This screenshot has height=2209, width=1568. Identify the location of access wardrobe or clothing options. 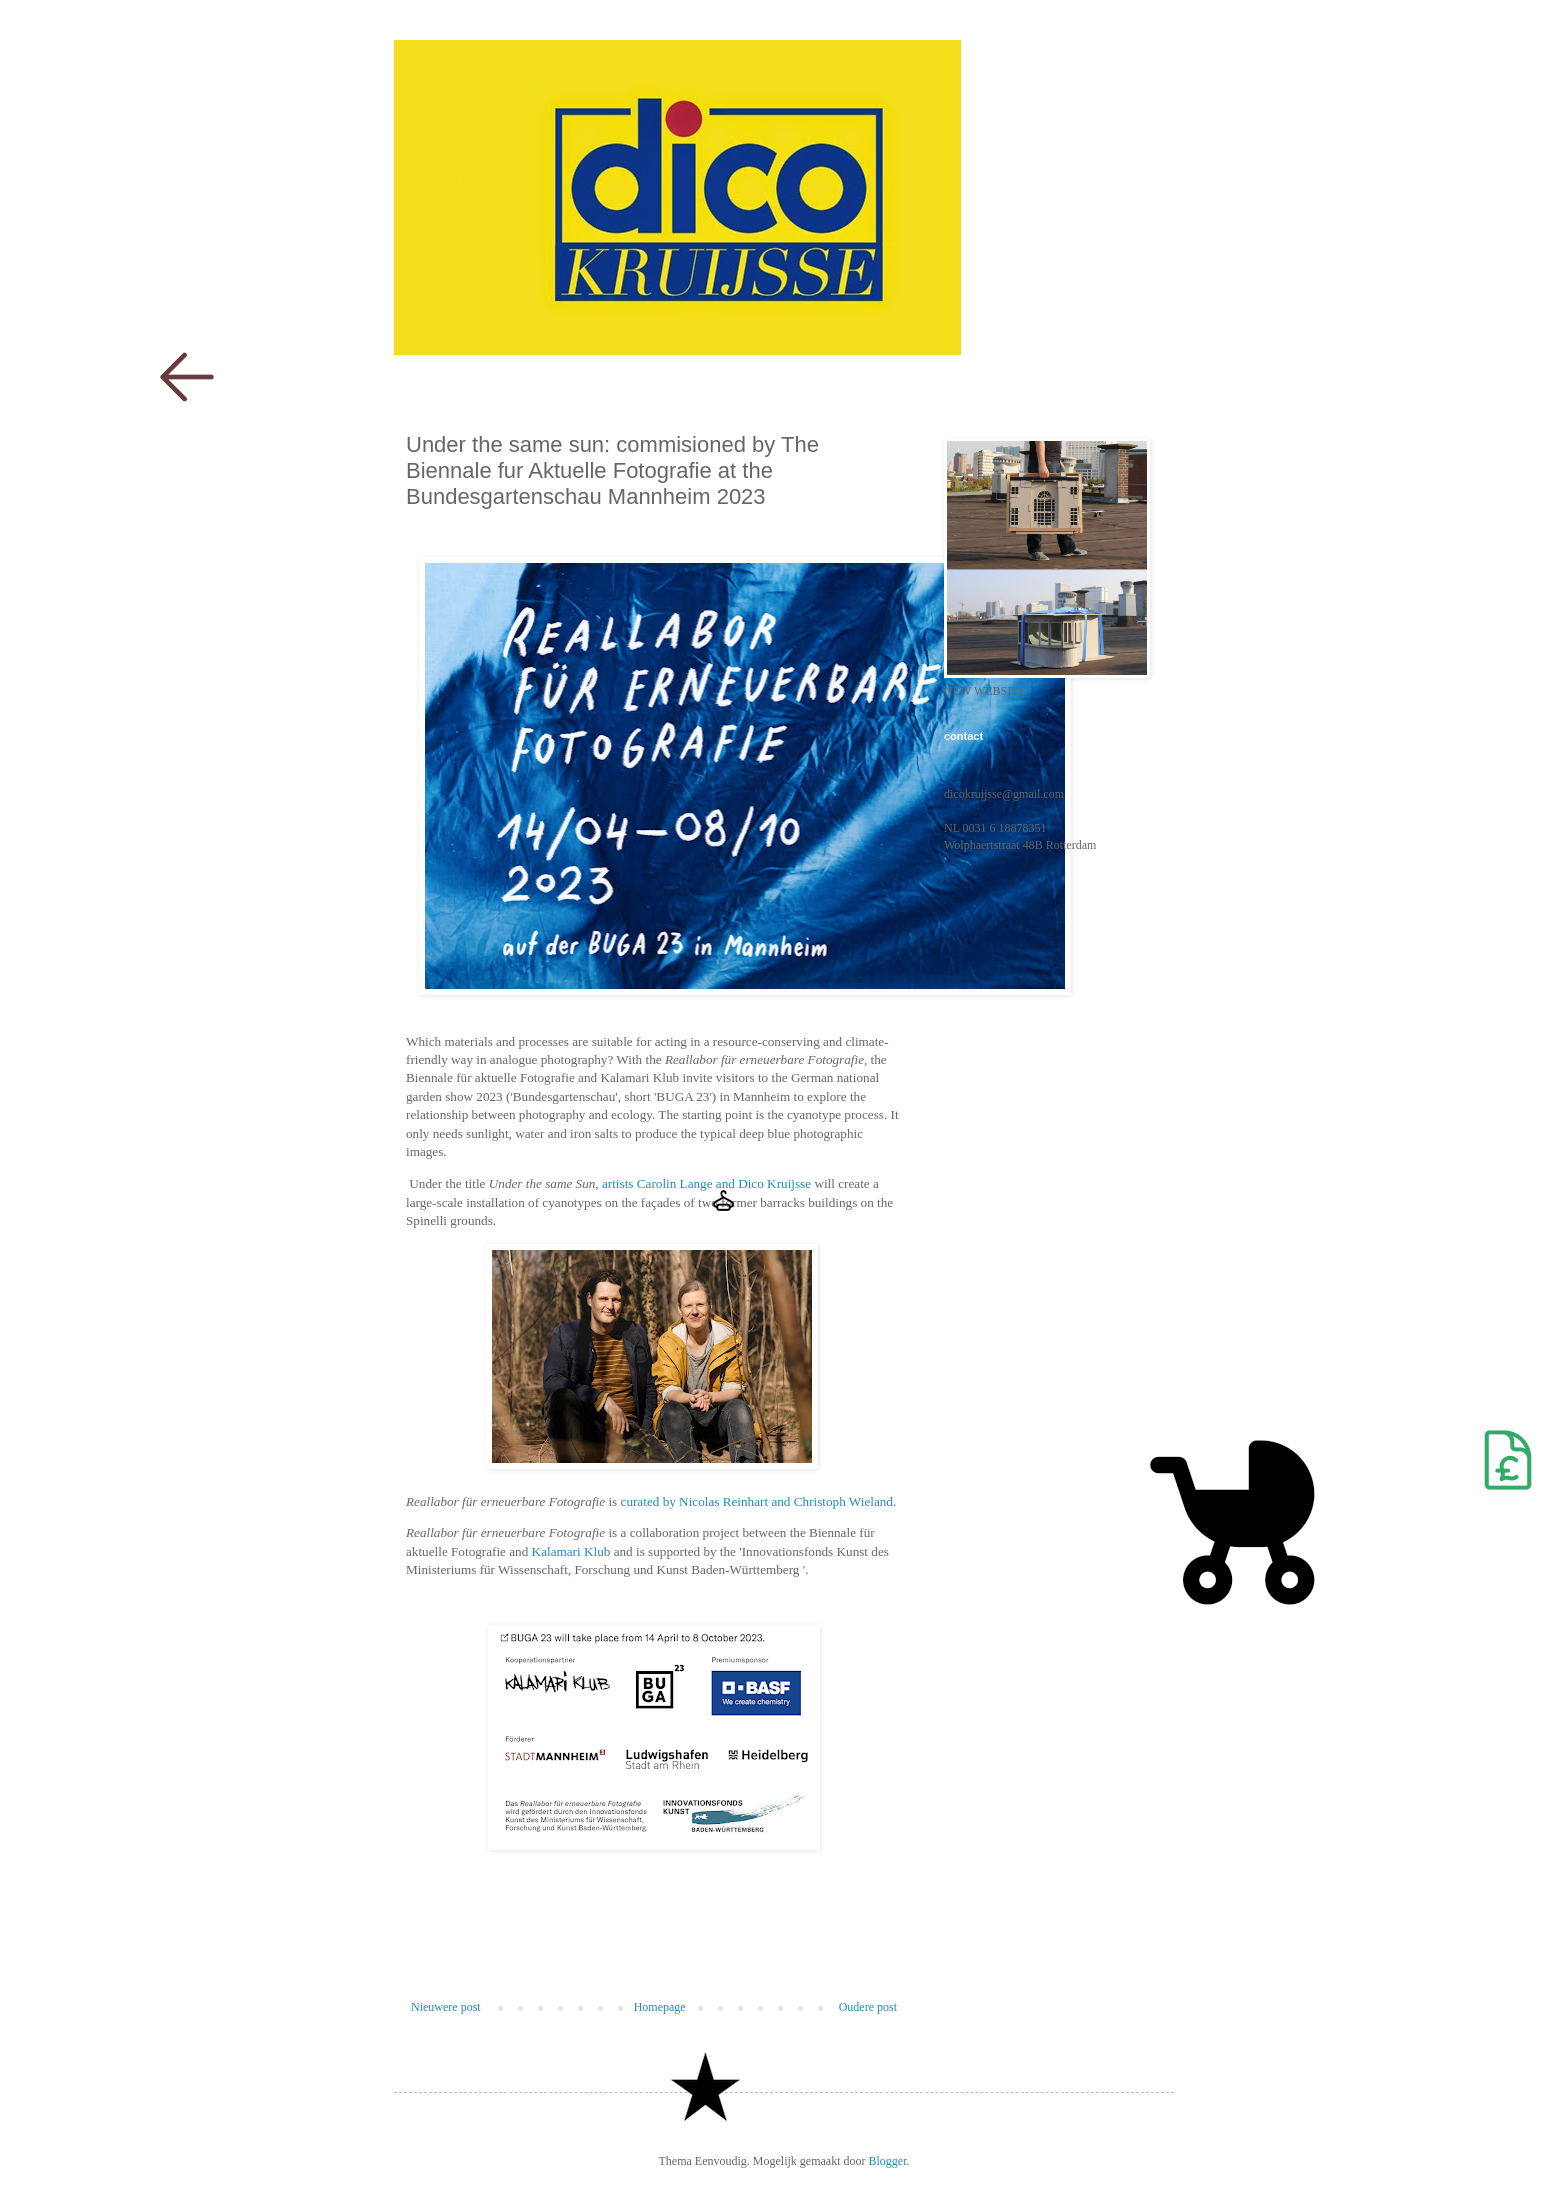
(723, 1200).